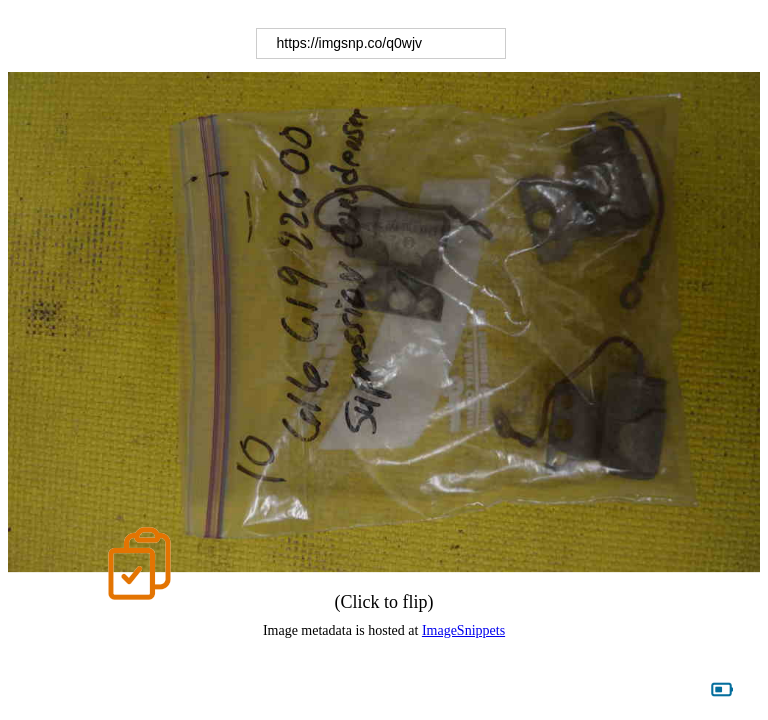  Describe the element at coordinates (139, 563) in the screenshot. I see `mark task or document as complete` at that location.